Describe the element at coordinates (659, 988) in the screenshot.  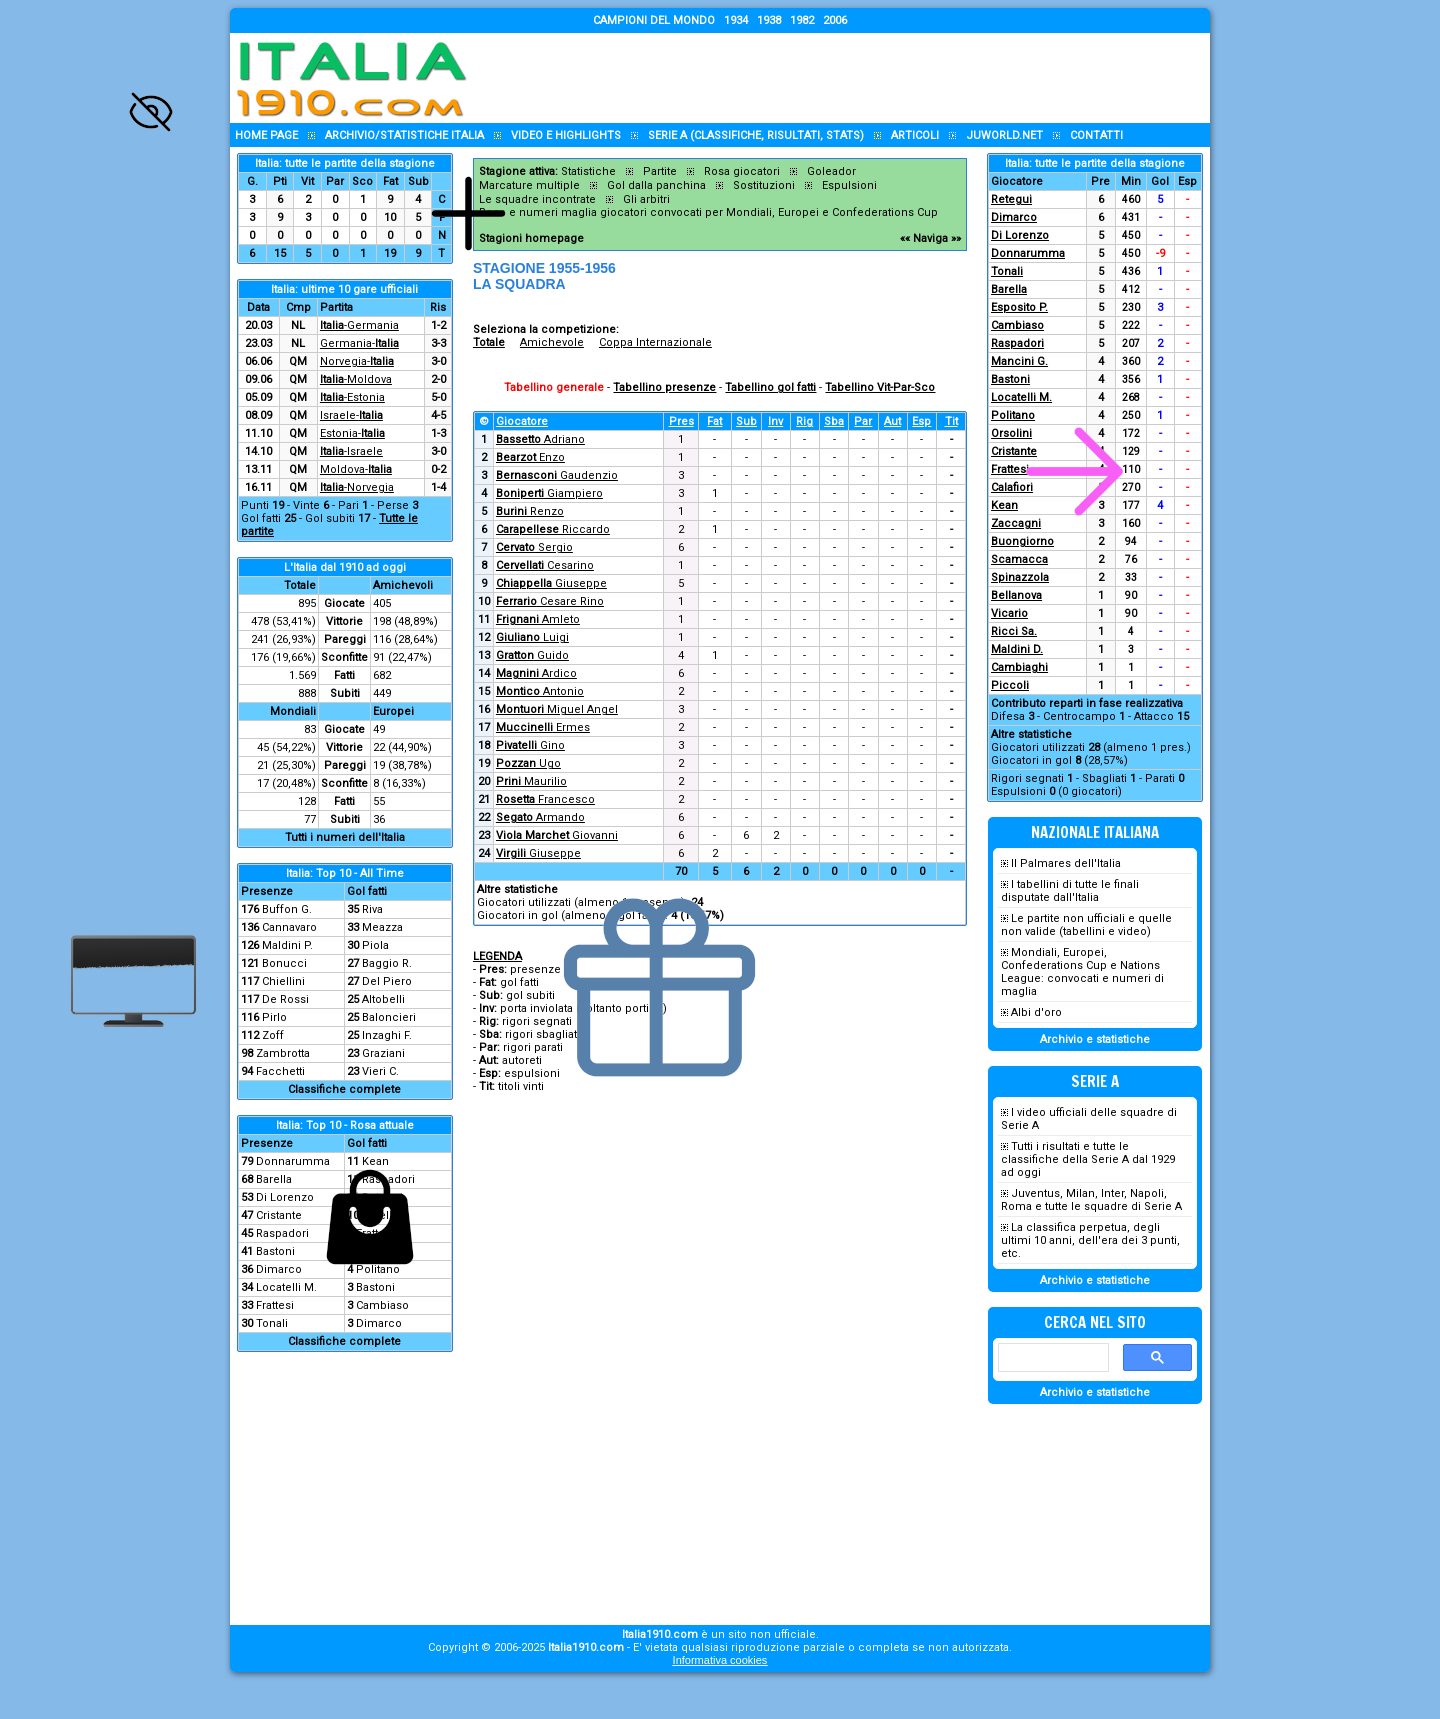
I see `view or send a gift` at that location.